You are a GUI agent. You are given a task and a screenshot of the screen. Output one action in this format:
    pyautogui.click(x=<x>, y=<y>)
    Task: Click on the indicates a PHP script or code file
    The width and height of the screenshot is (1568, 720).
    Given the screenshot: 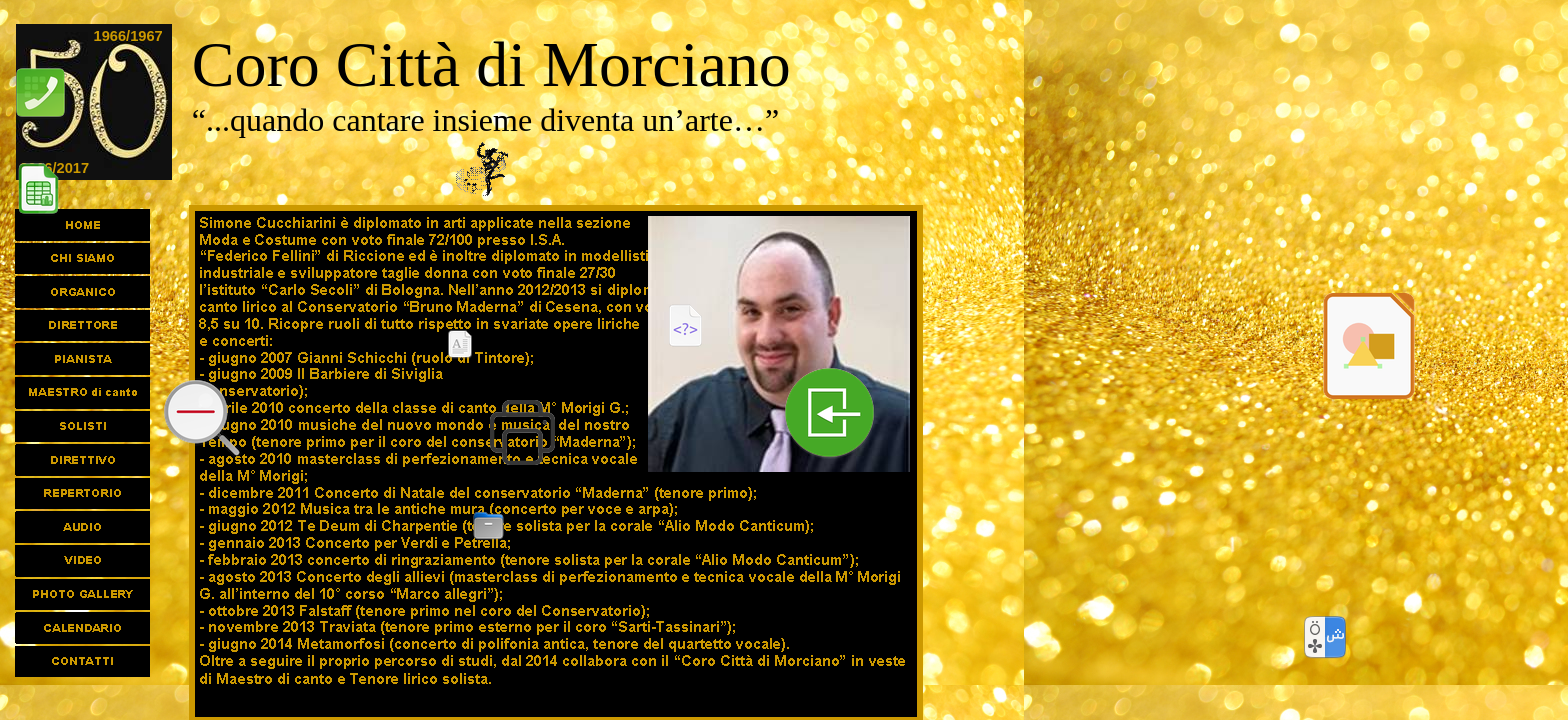 What is the action you would take?
    pyautogui.click(x=685, y=325)
    